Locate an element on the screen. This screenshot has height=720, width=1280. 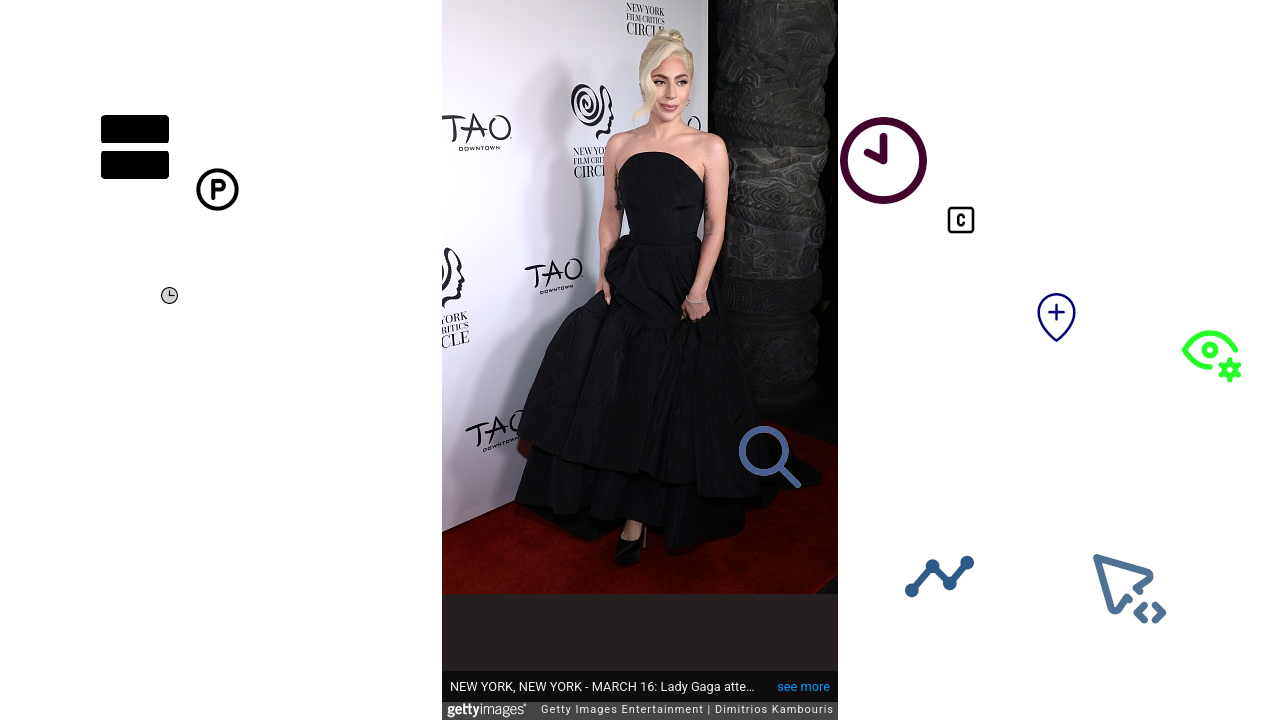
indicates a "C" grade or rating is located at coordinates (961, 220).